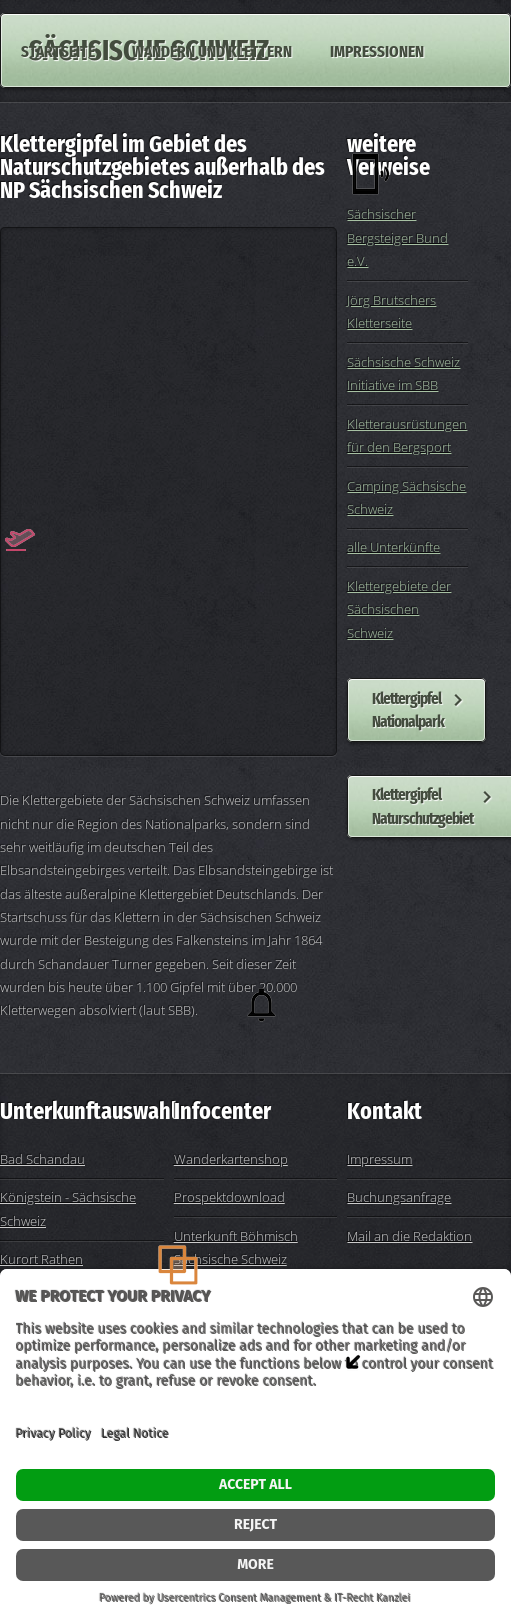 This screenshot has width=511, height=1621. I want to click on view notifications, so click(261, 1004).